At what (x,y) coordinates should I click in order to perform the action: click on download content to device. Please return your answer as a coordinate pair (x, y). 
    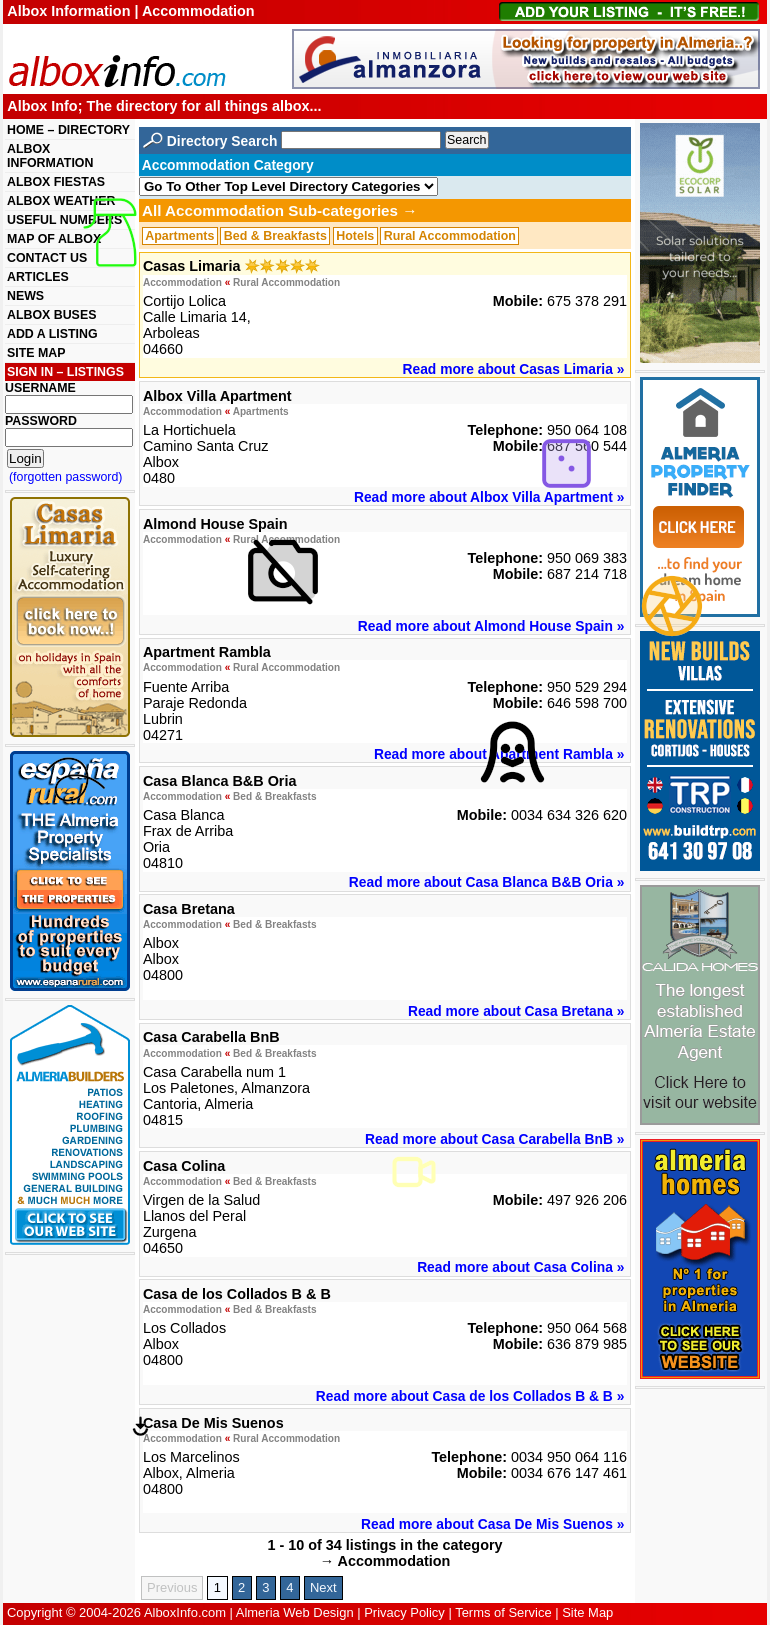
    Looking at the image, I should click on (140, 1425).